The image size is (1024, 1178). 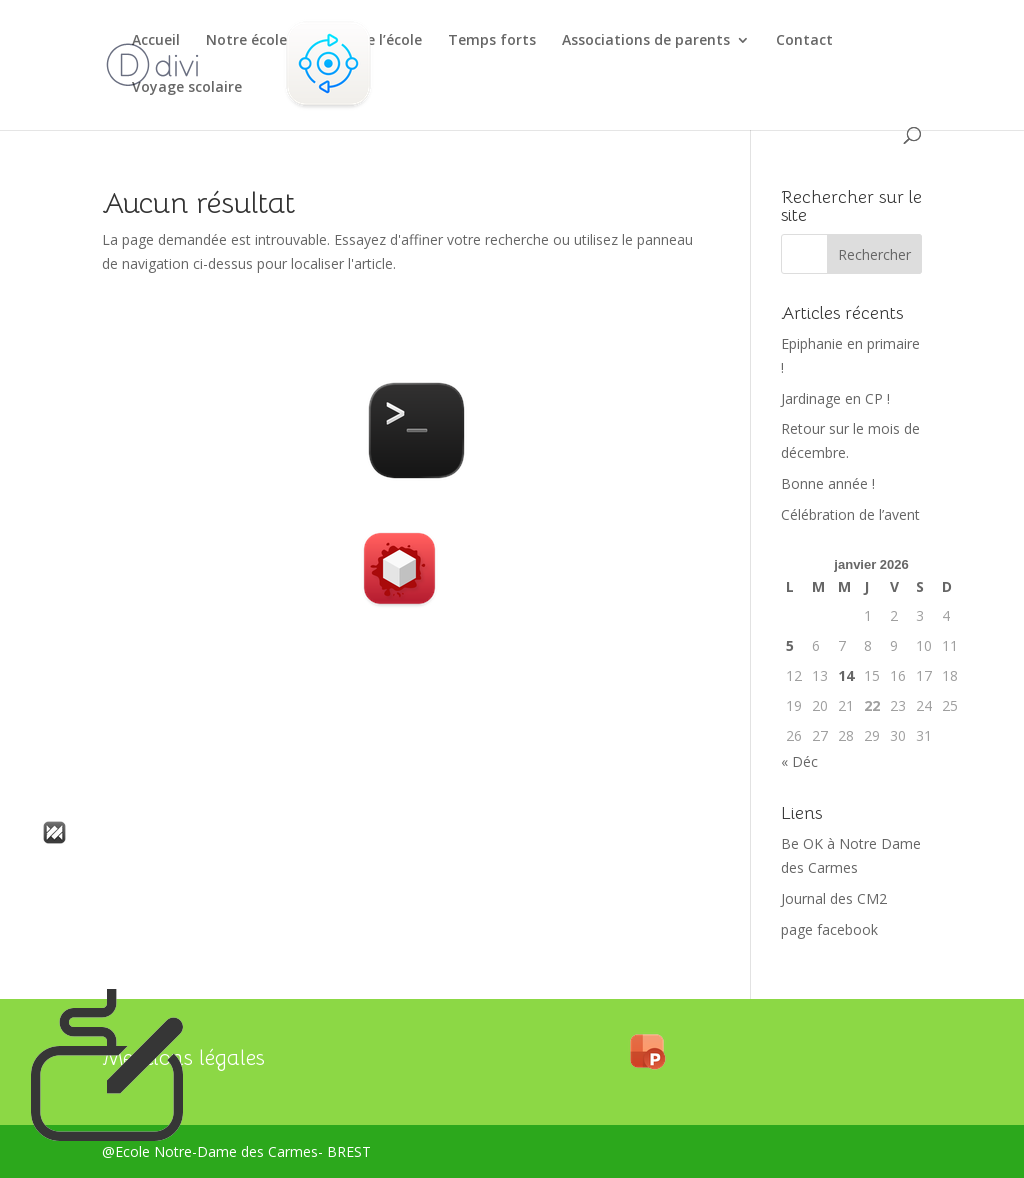 I want to click on launch assaultcube game, so click(x=399, y=568).